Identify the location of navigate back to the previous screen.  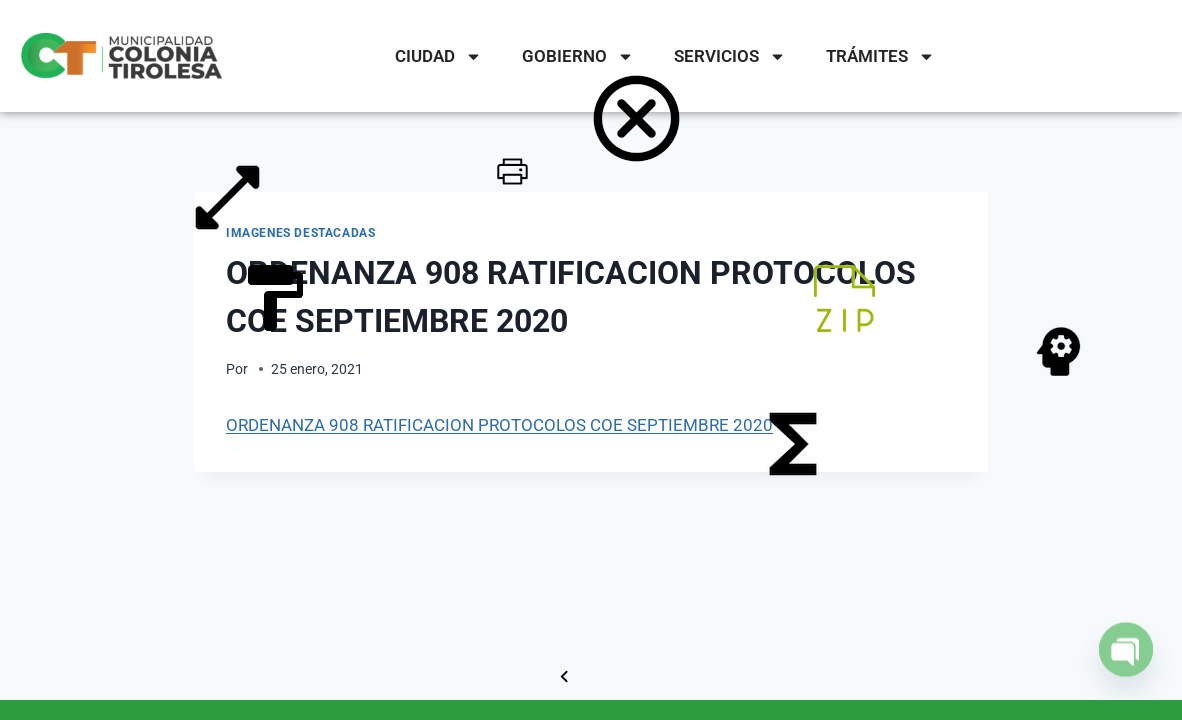
(564, 676).